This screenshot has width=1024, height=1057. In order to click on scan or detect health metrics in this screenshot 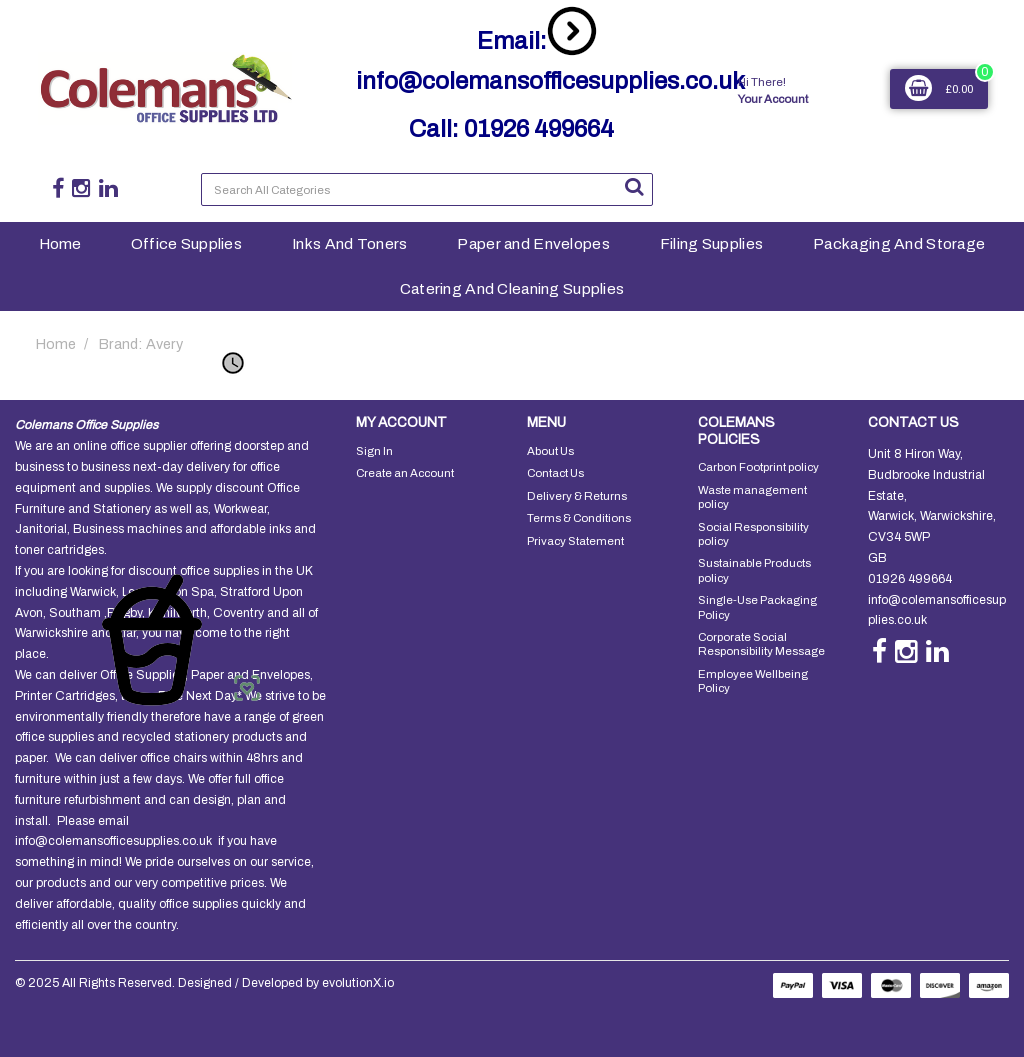, I will do `click(247, 688)`.